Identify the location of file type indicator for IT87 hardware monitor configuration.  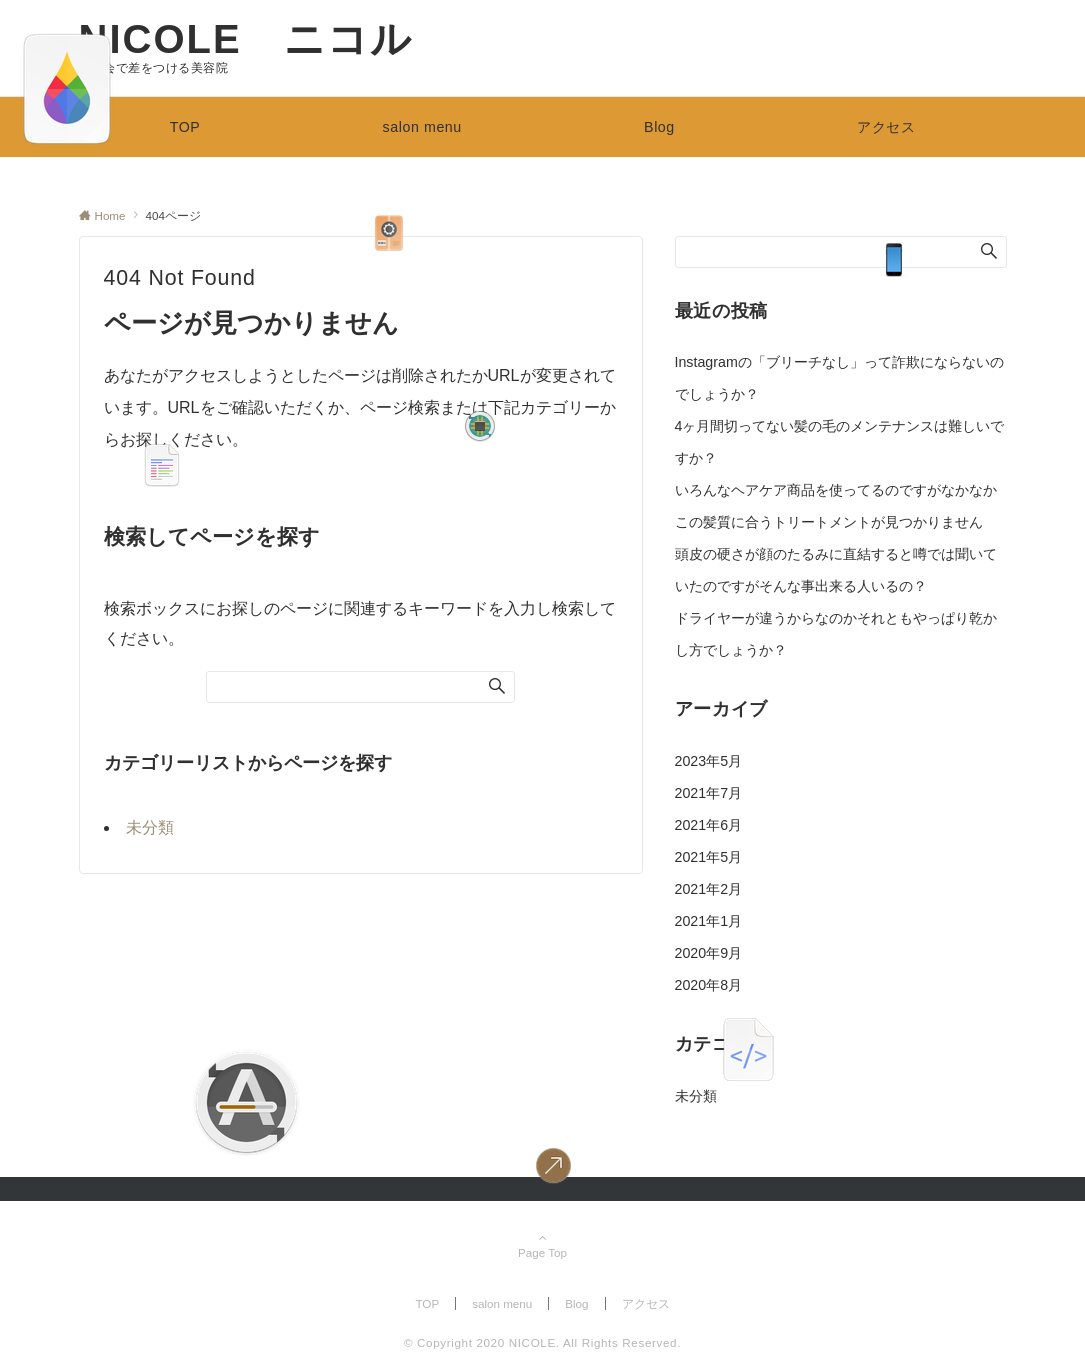
(67, 89).